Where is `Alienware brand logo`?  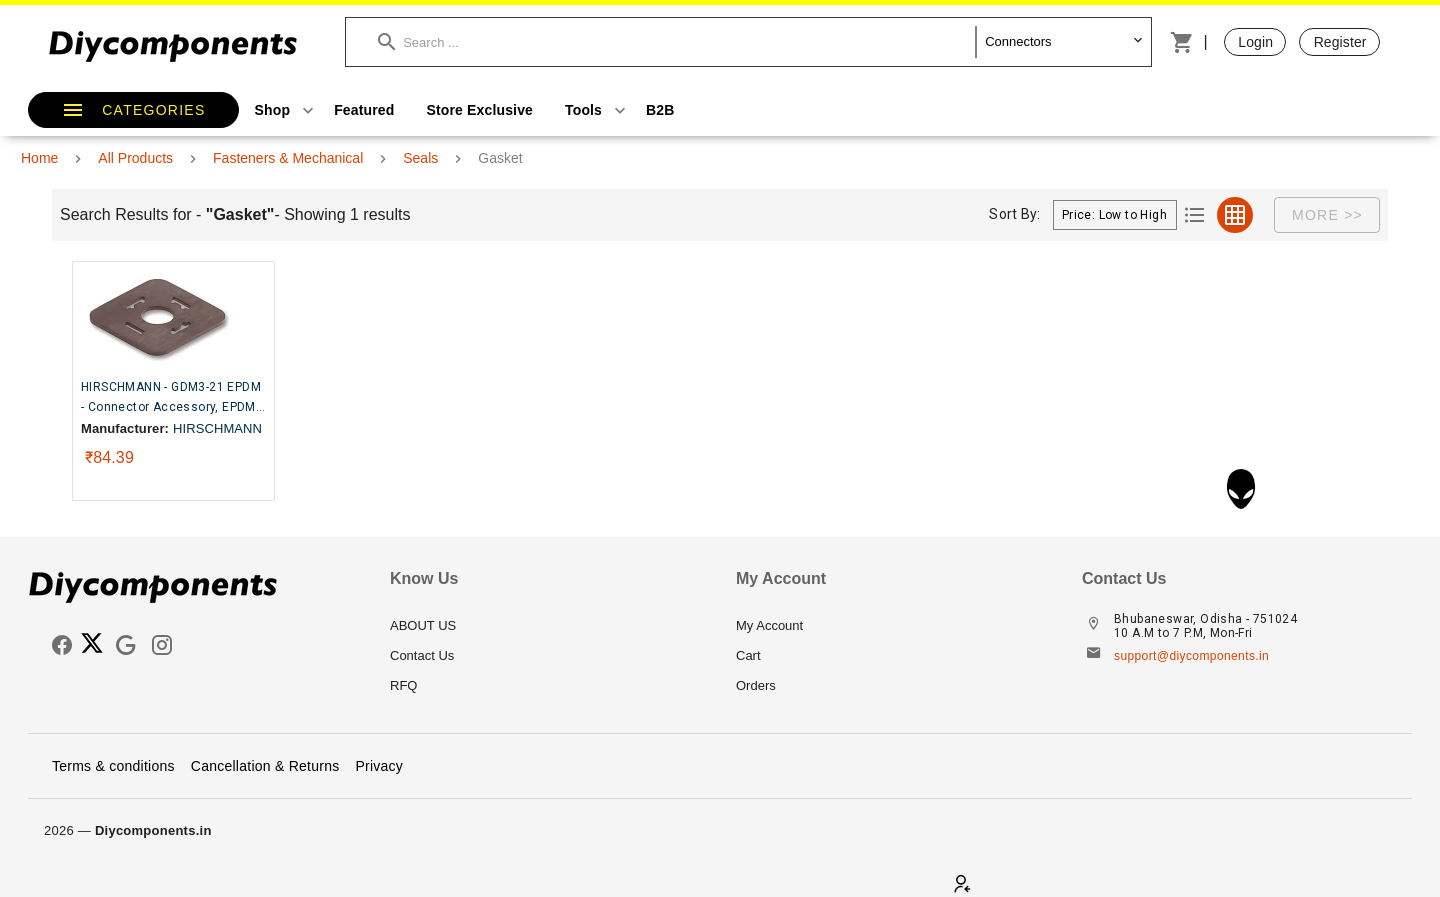 Alienware brand logo is located at coordinates (1241, 489).